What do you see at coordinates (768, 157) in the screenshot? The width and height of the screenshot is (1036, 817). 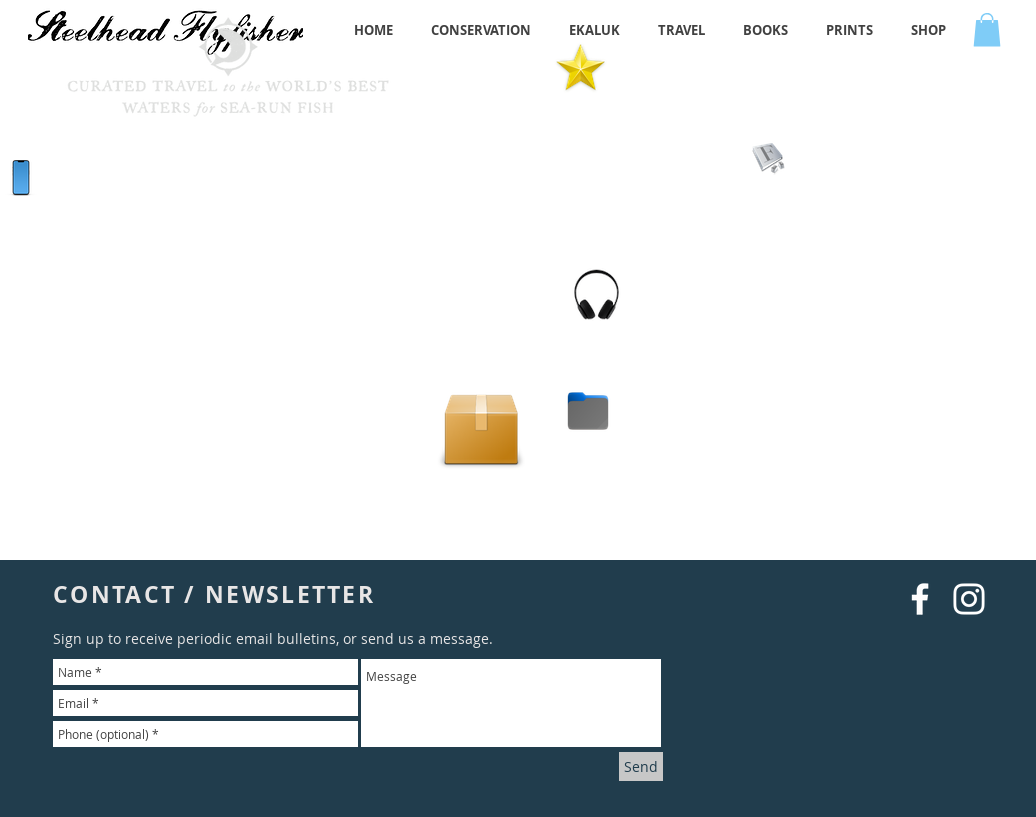 I see `font notification or typography-related system alert` at bounding box center [768, 157].